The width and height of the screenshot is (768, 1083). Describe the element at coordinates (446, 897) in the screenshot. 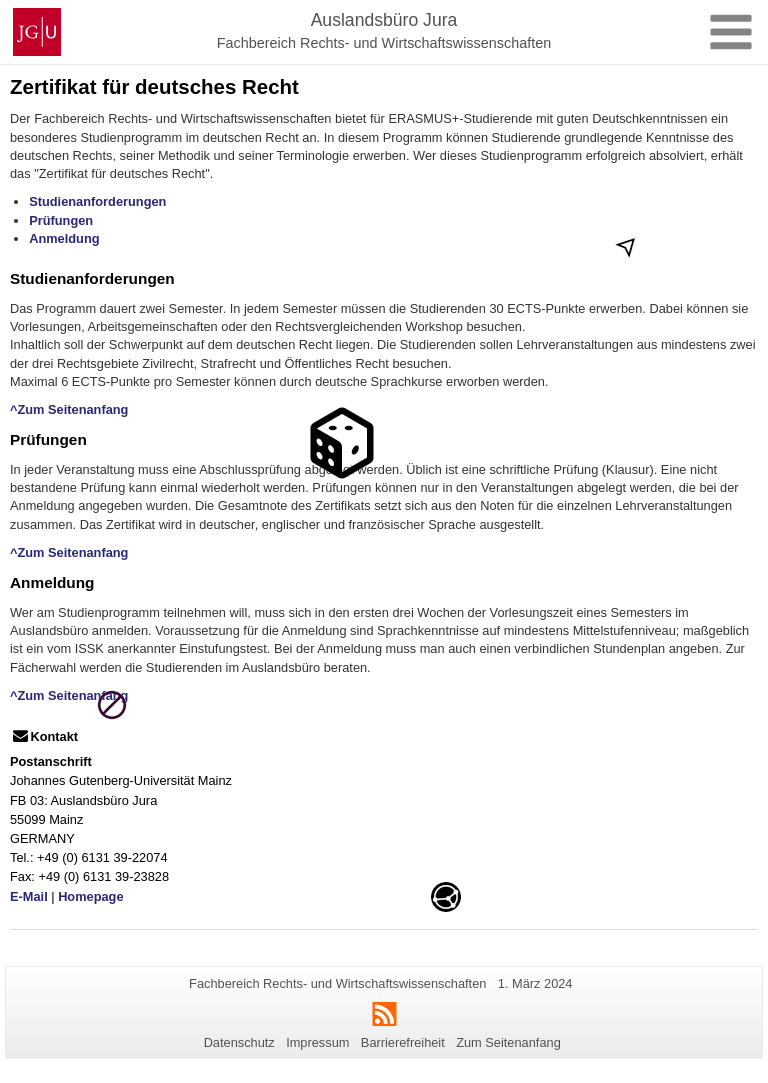

I see `open syncthing file synchronization app` at that location.